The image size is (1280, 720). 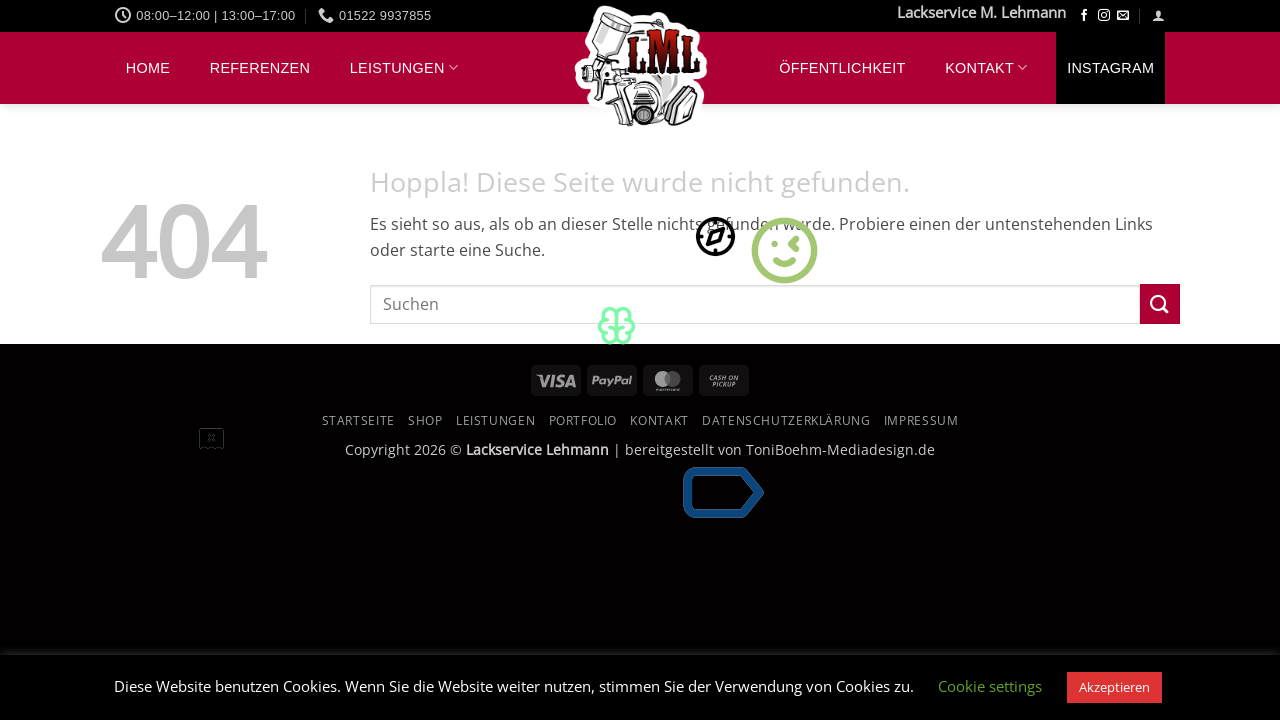 I want to click on add a playful or winking emoji reaction, so click(x=784, y=250).